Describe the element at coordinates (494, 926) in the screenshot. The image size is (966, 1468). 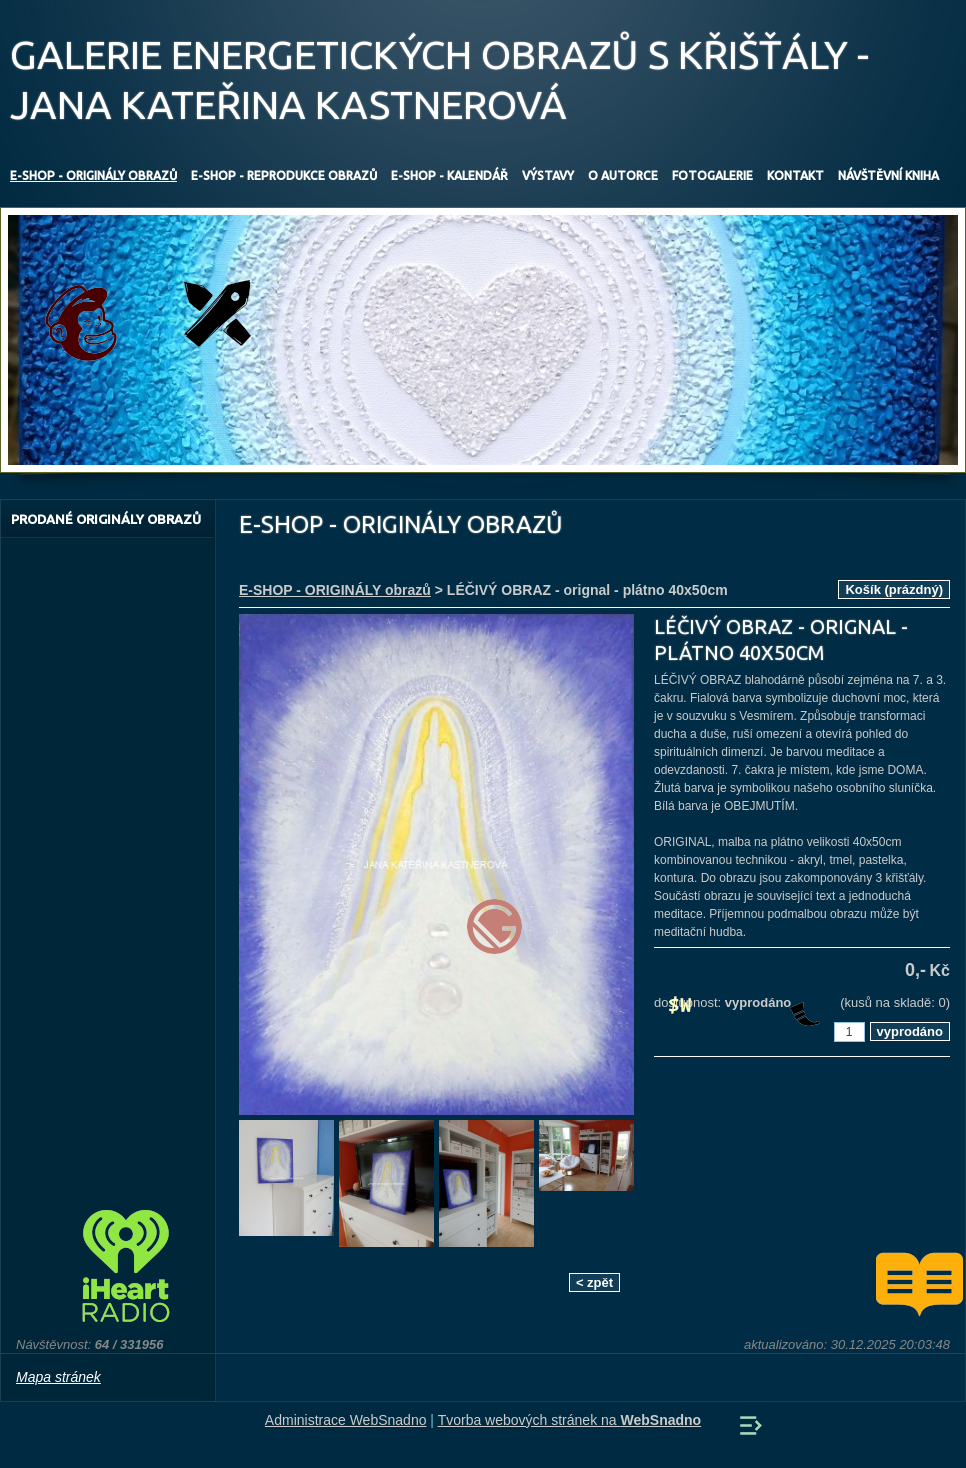
I see `Gatsby framework logo` at that location.